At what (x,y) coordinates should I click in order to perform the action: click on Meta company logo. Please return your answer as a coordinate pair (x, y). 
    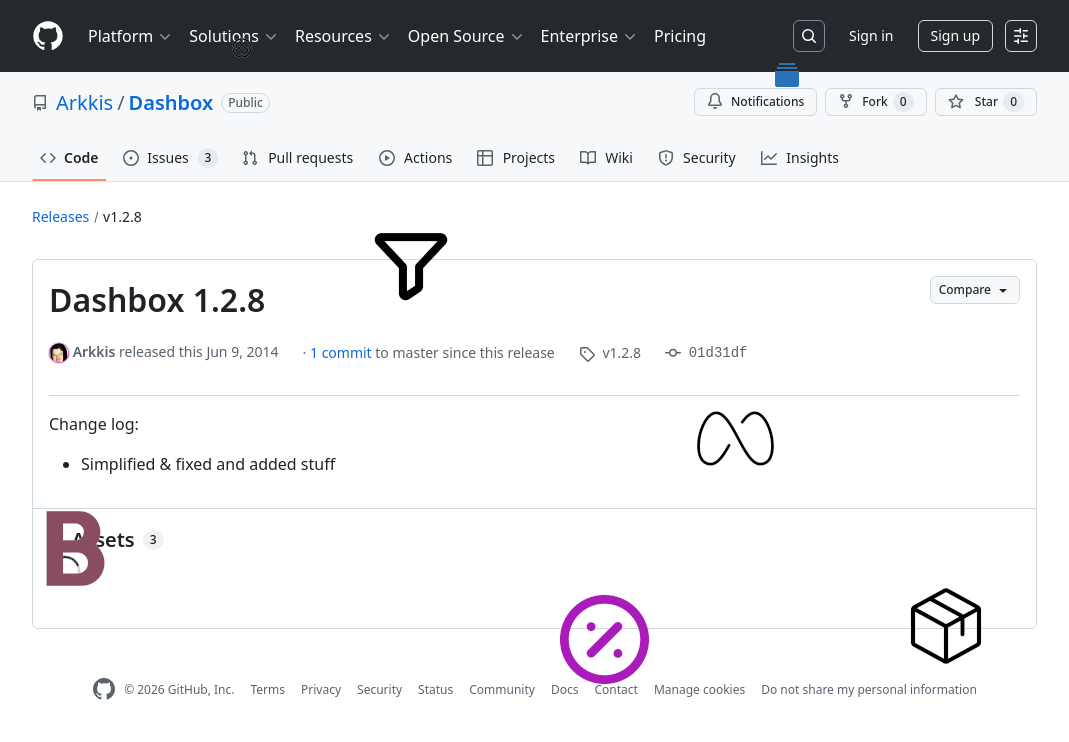
    Looking at the image, I should click on (735, 438).